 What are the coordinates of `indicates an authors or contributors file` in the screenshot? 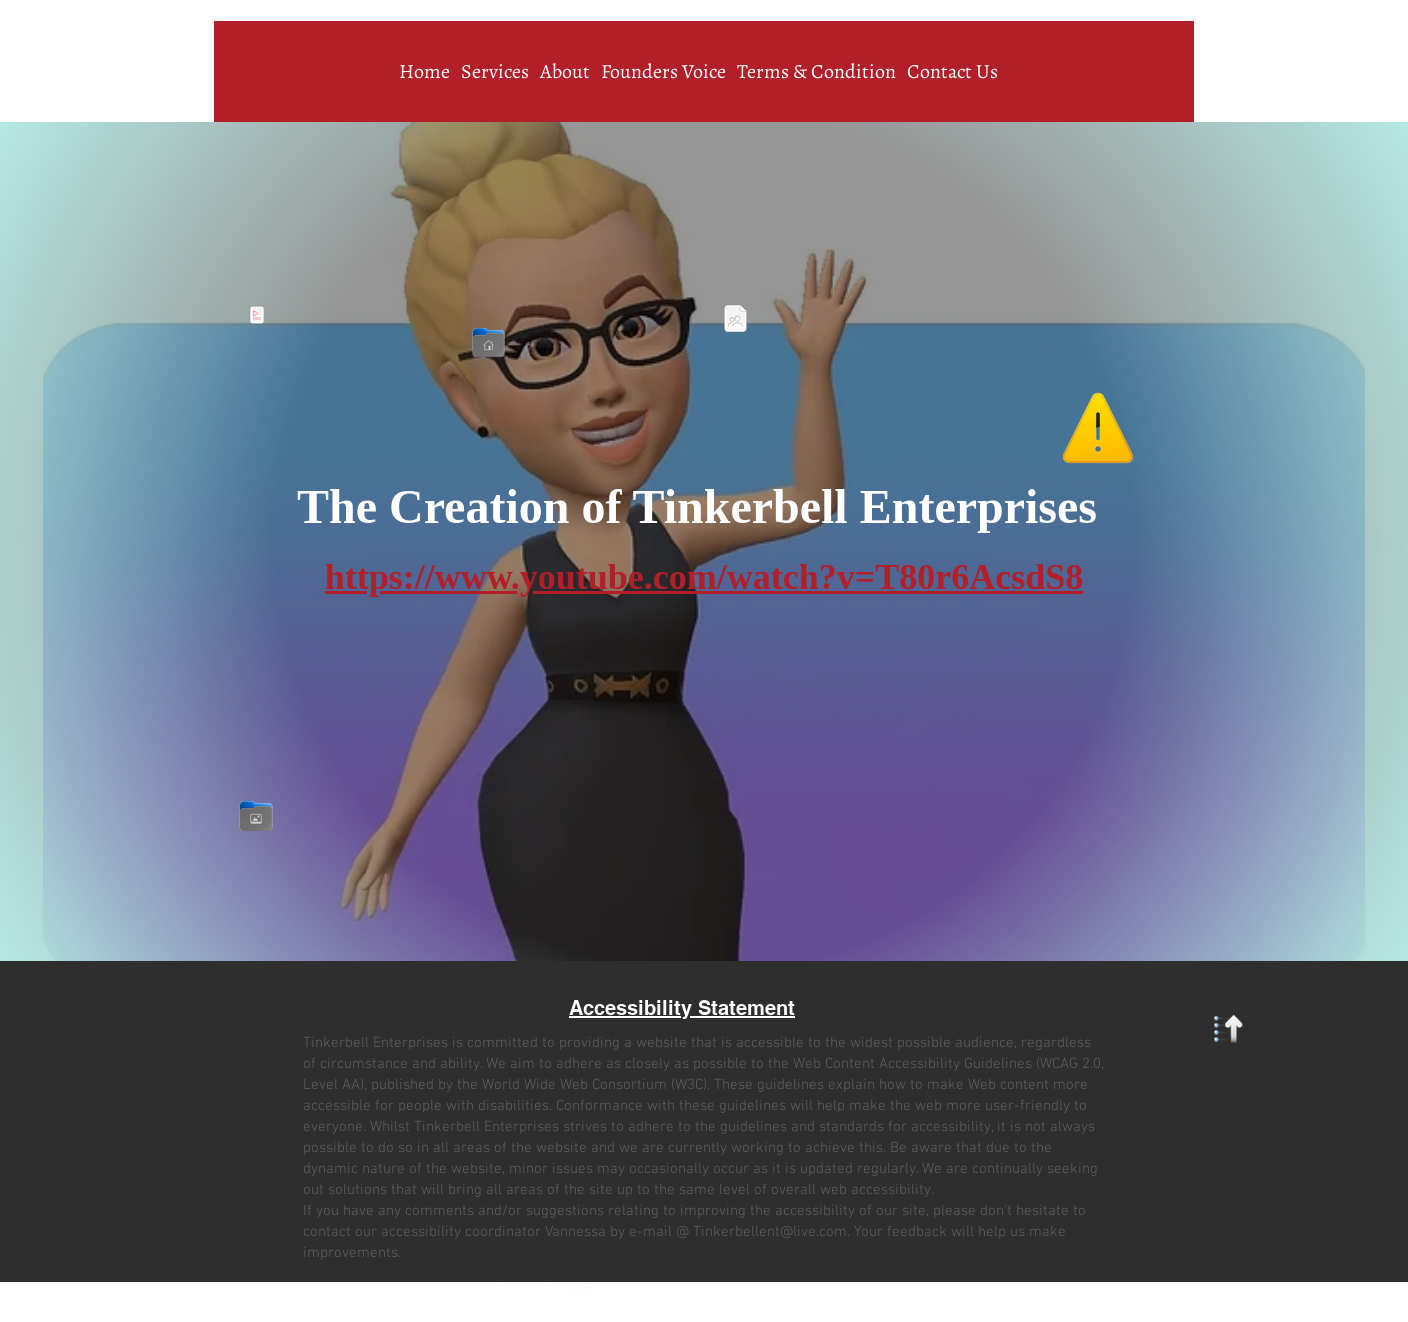 It's located at (735, 318).